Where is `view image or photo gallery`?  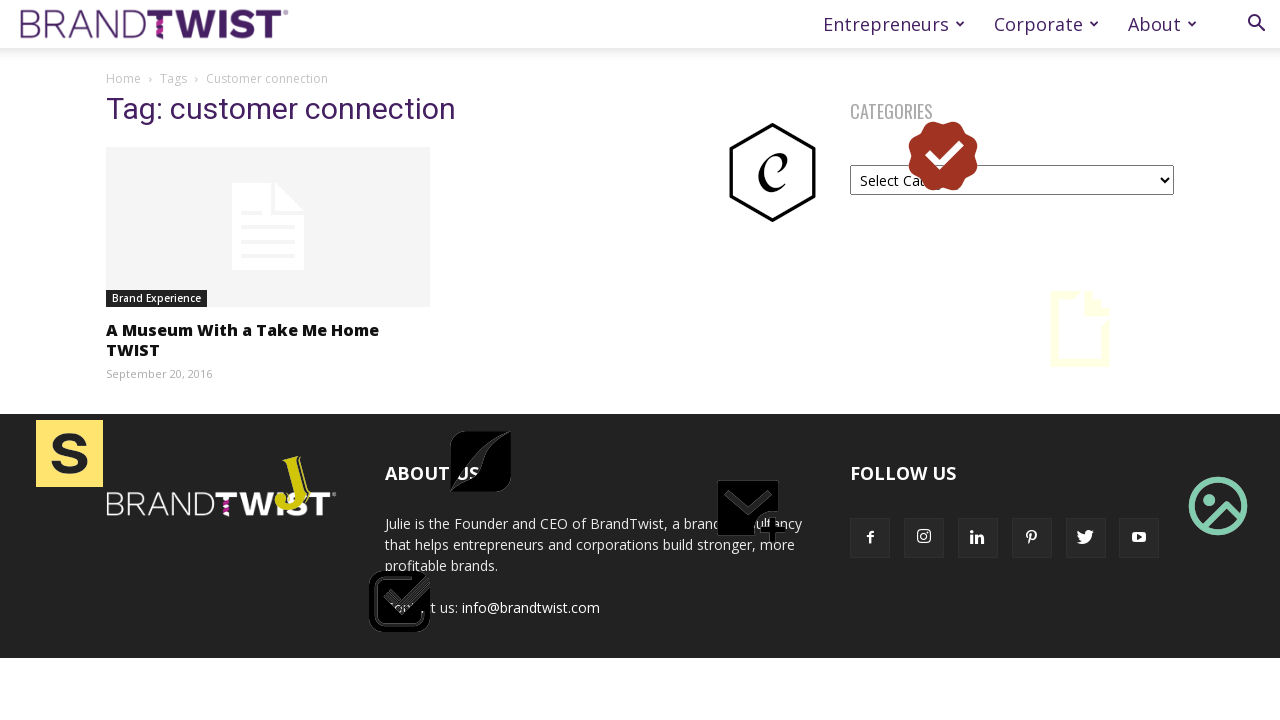
view image or photo gallery is located at coordinates (1218, 506).